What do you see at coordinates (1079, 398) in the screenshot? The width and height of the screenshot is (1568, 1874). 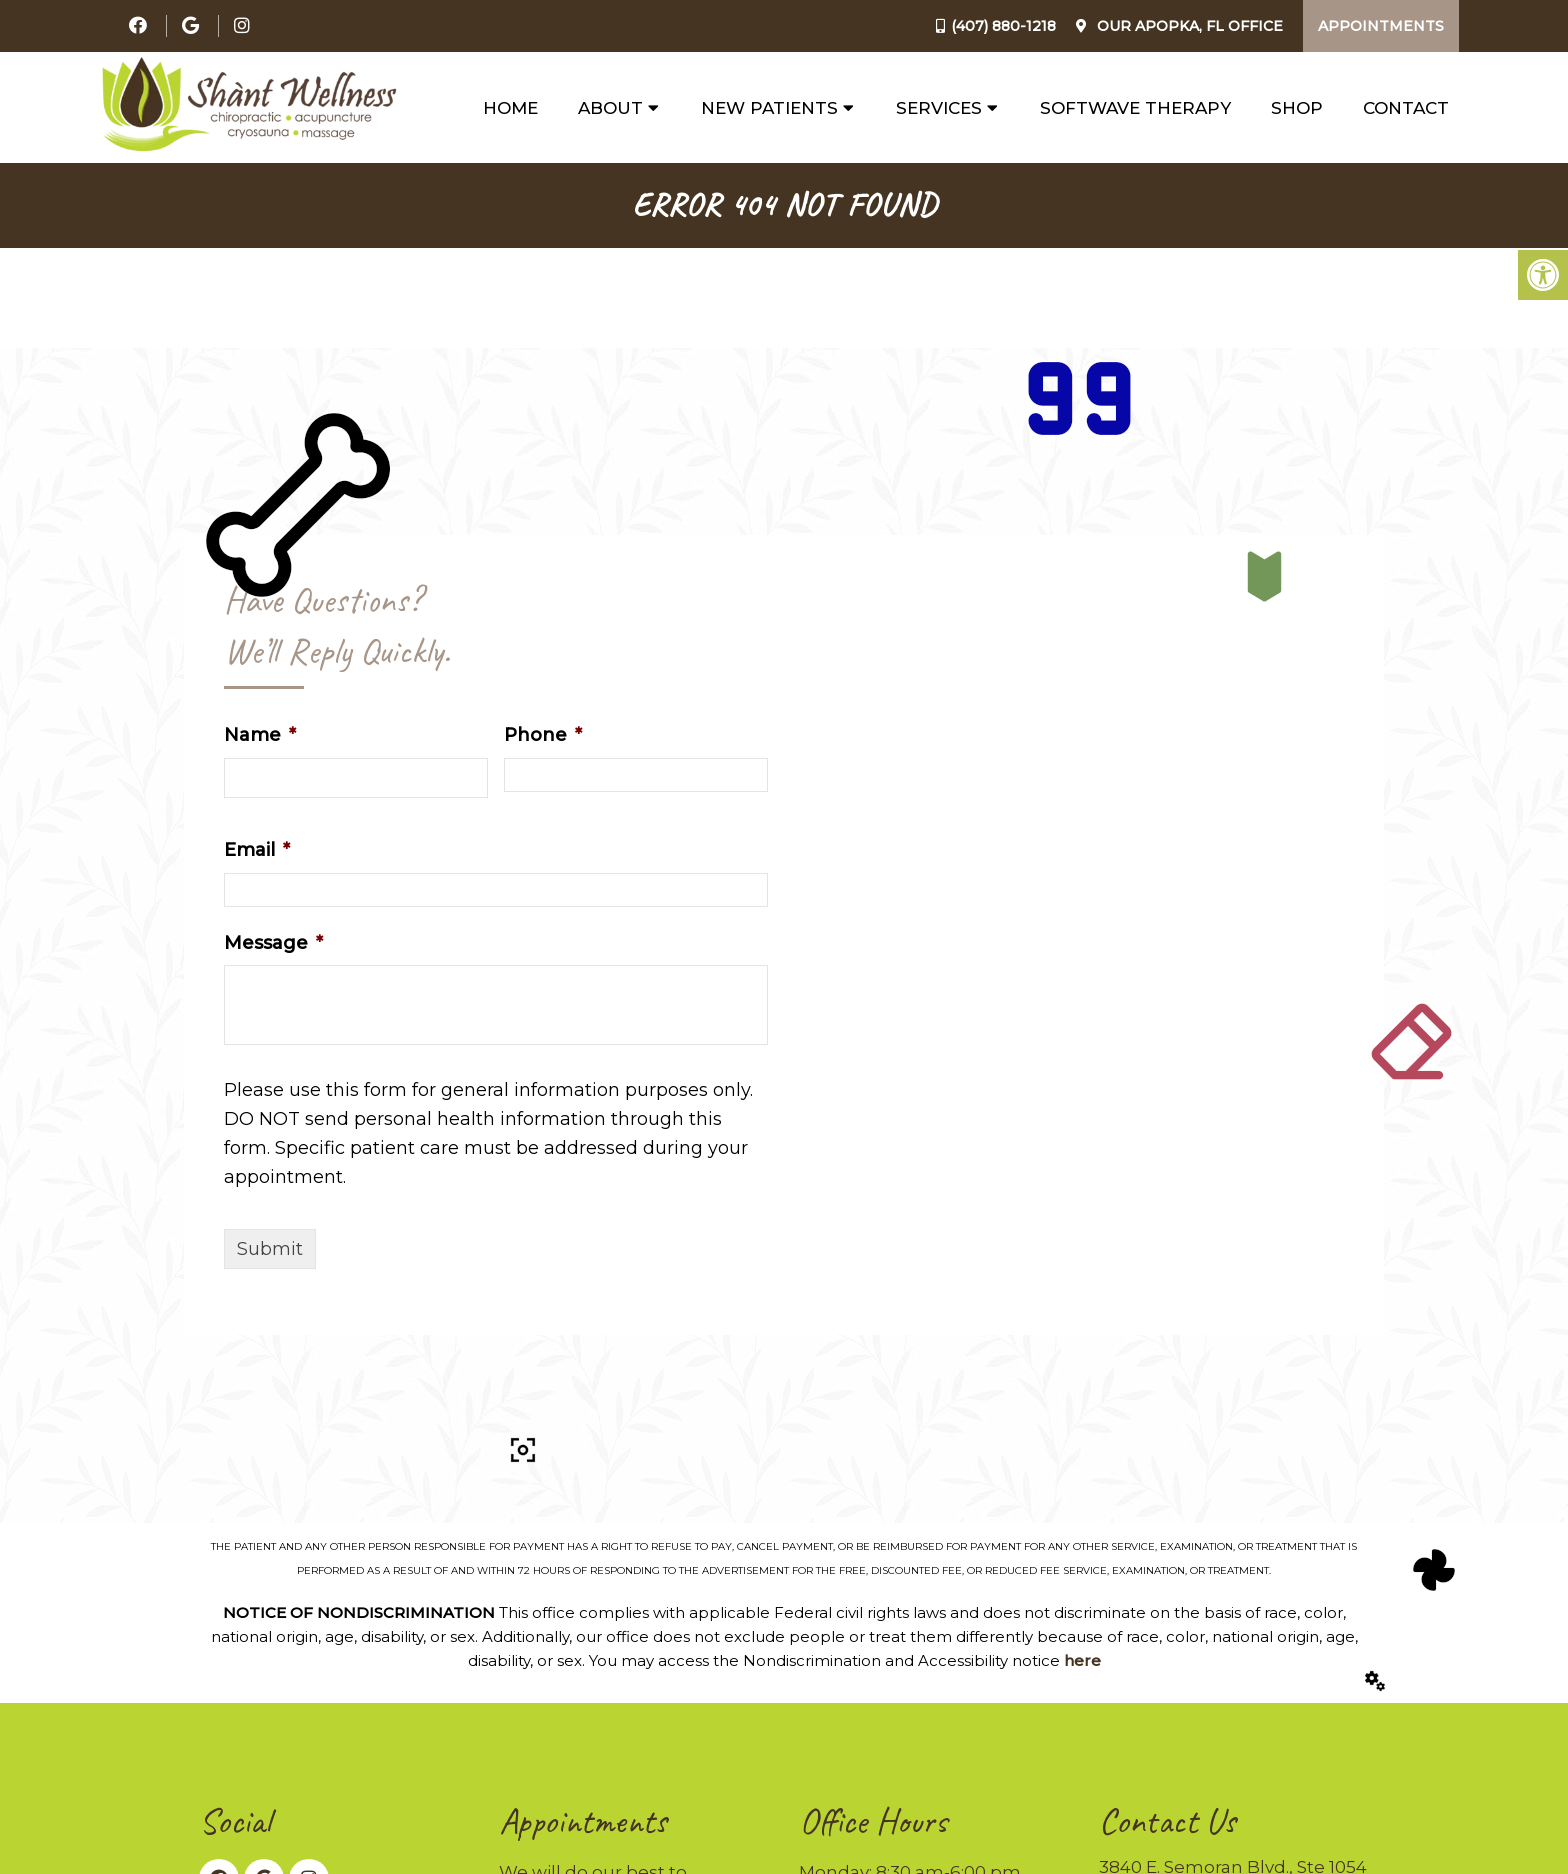 I see `indicates 99 or more unread notifications` at bounding box center [1079, 398].